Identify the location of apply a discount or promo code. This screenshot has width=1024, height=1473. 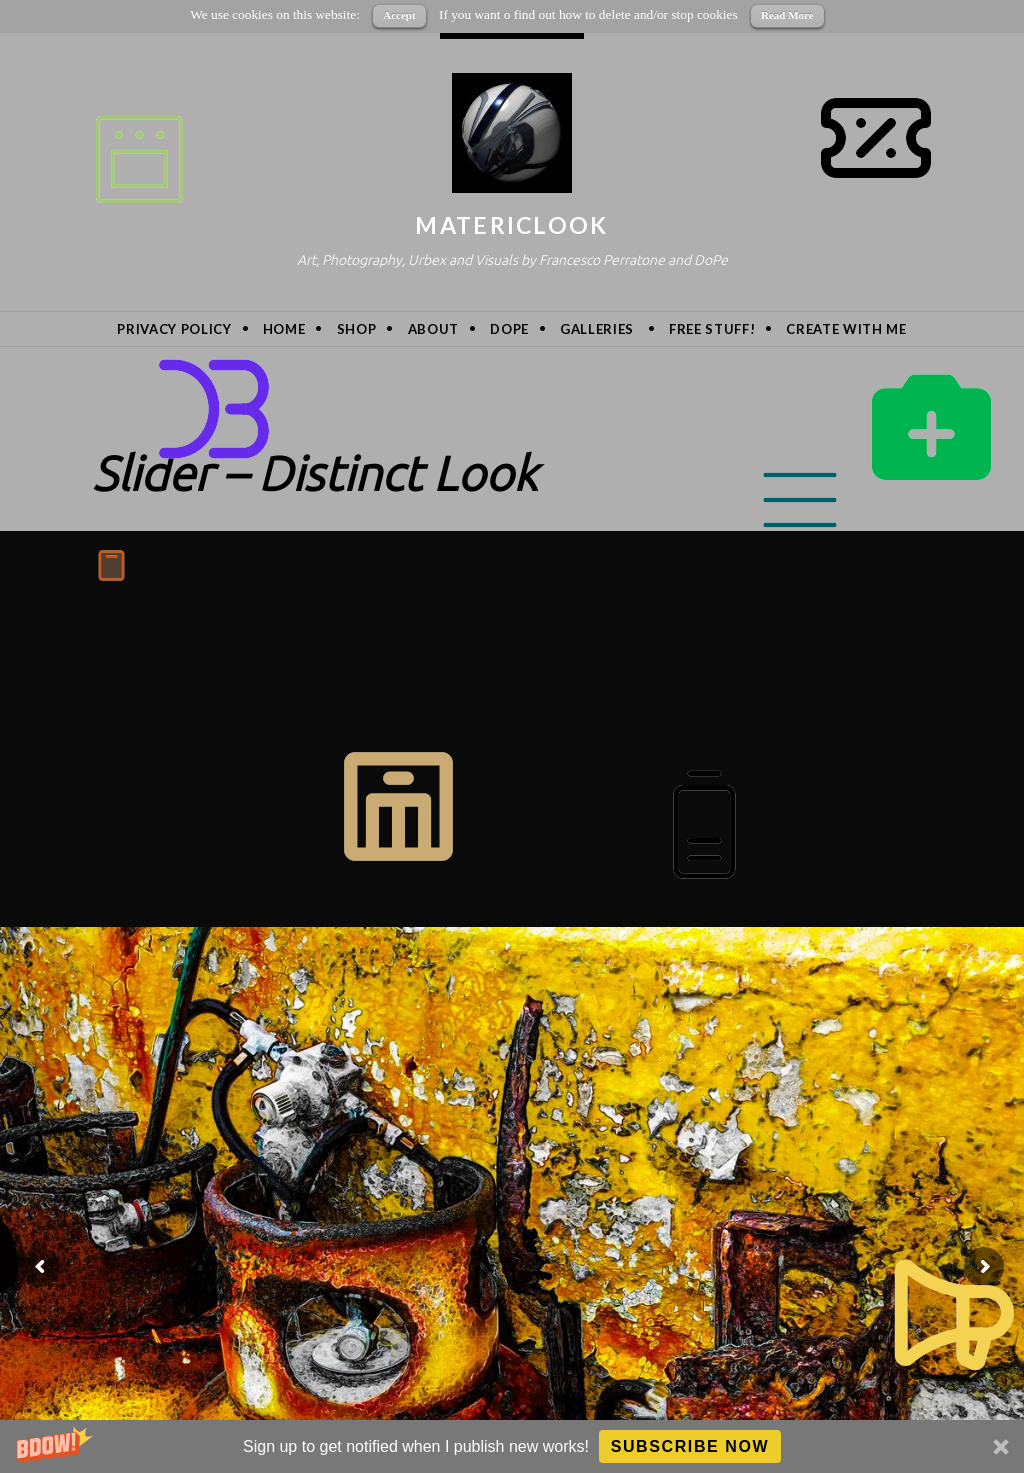
(876, 138).